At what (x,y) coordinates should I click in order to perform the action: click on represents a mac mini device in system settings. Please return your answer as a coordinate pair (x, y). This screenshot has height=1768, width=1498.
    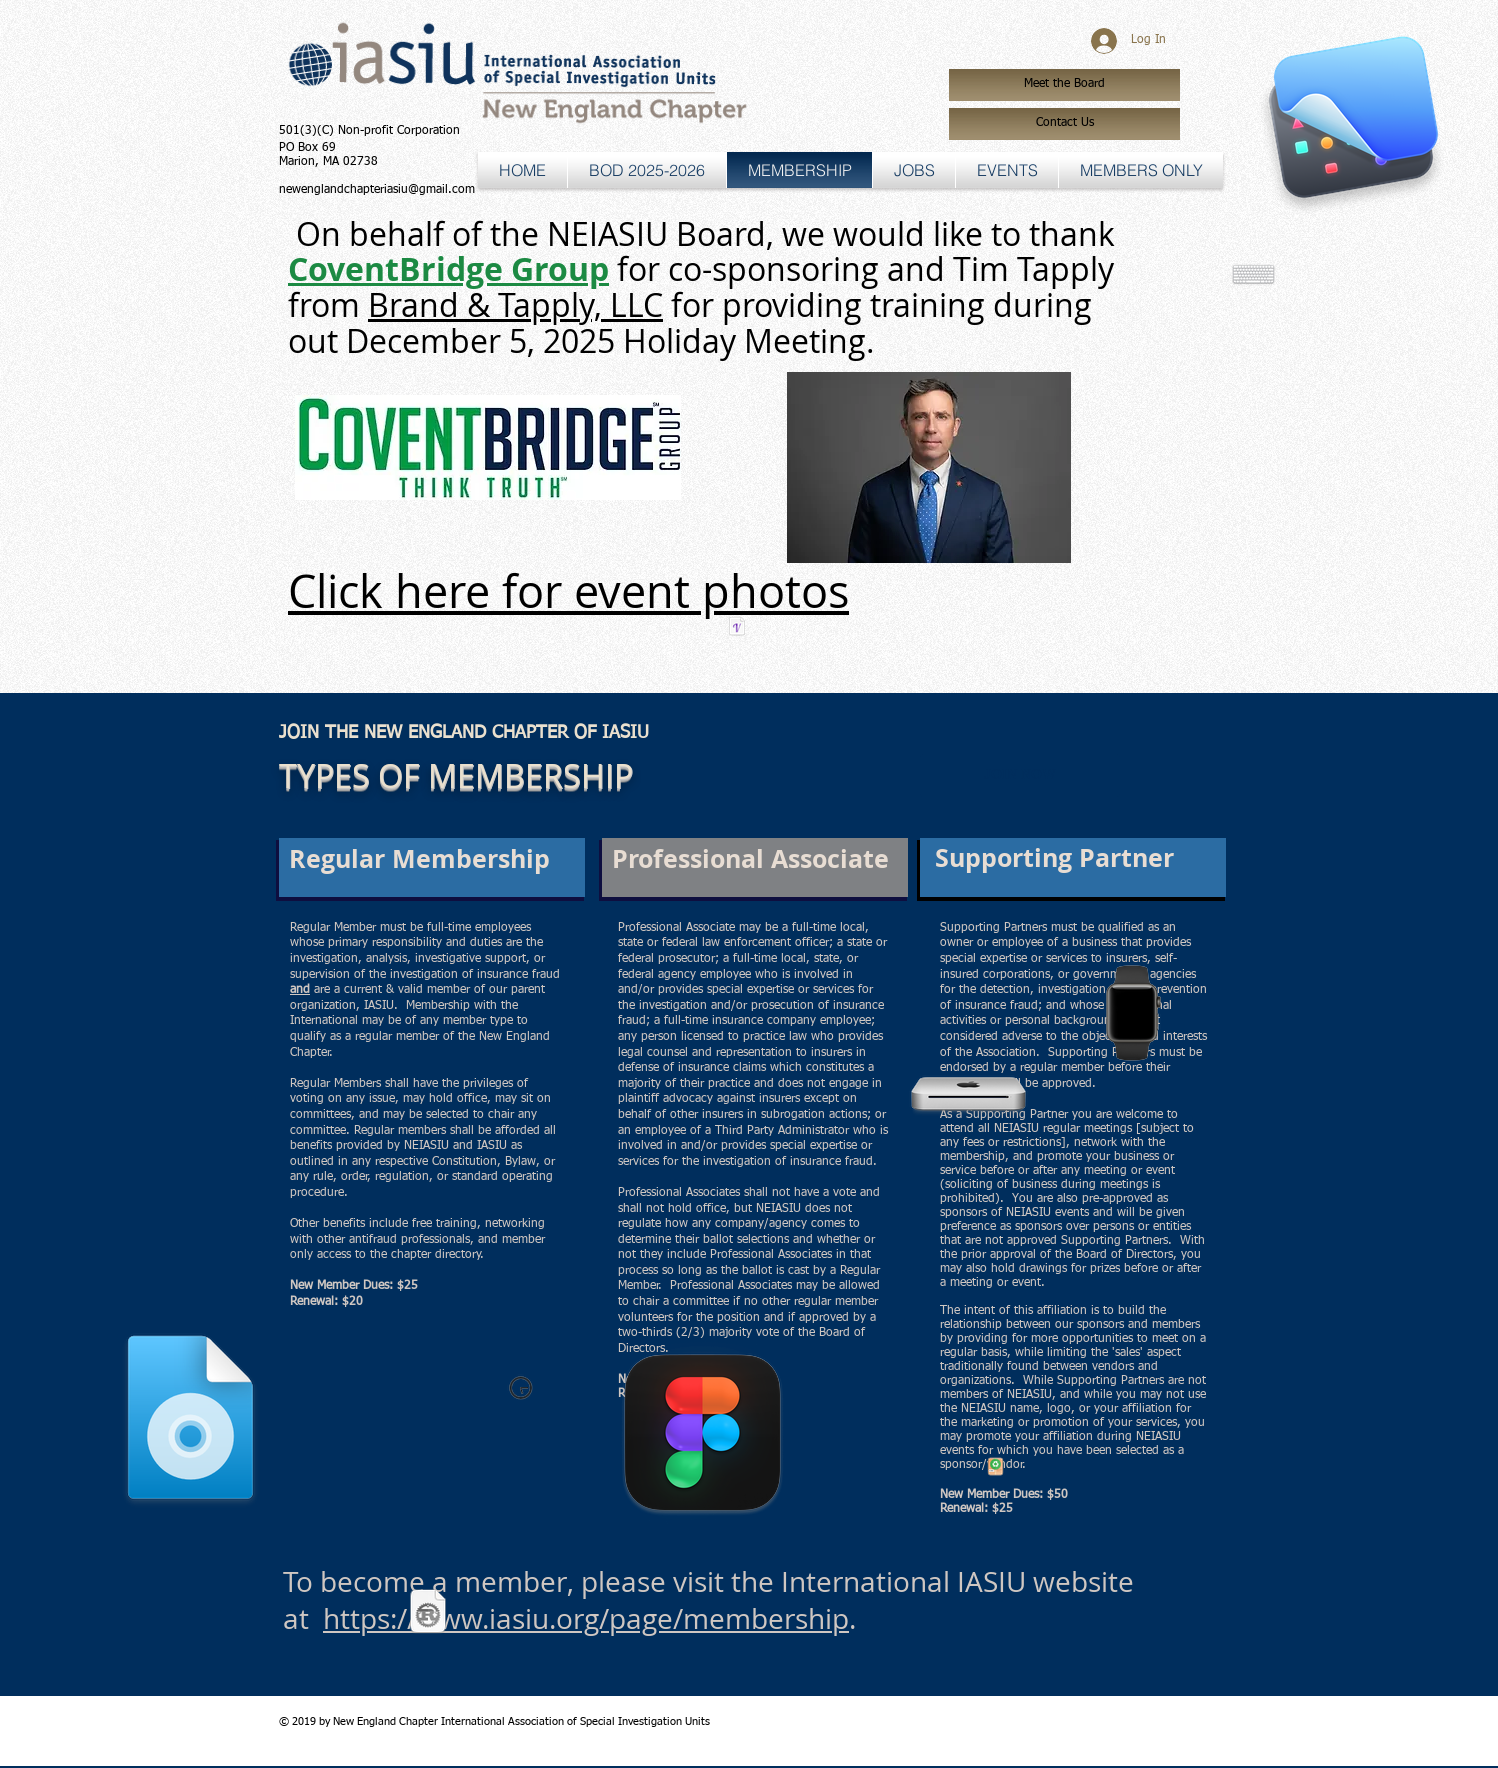
    Looking at the image, I should click on (968, 1076).